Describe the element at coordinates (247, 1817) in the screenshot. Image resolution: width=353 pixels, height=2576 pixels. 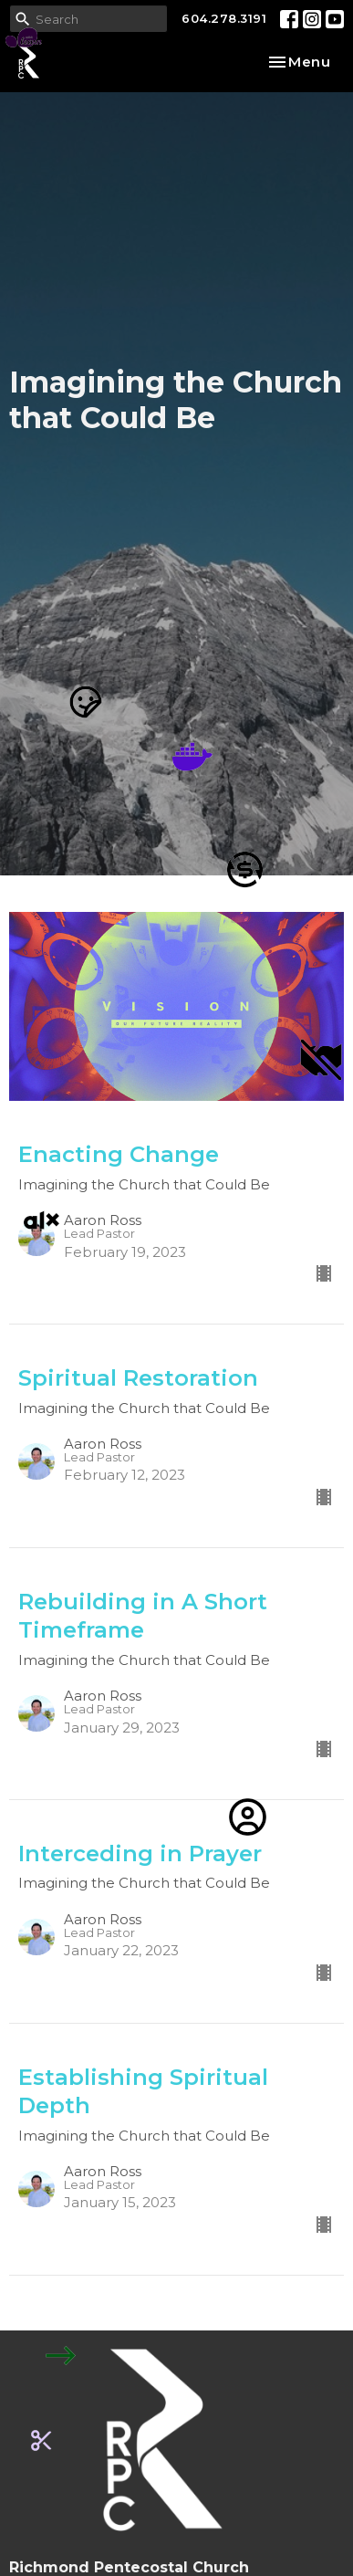
I see `view your profile` at that location.